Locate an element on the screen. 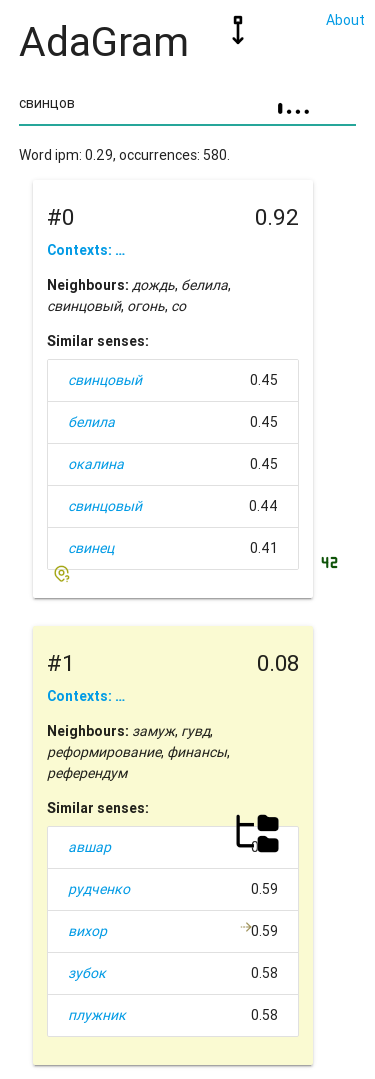 The image size is (375, 1079). unknown or unconfirmed location is located at coordinates (61, 573).